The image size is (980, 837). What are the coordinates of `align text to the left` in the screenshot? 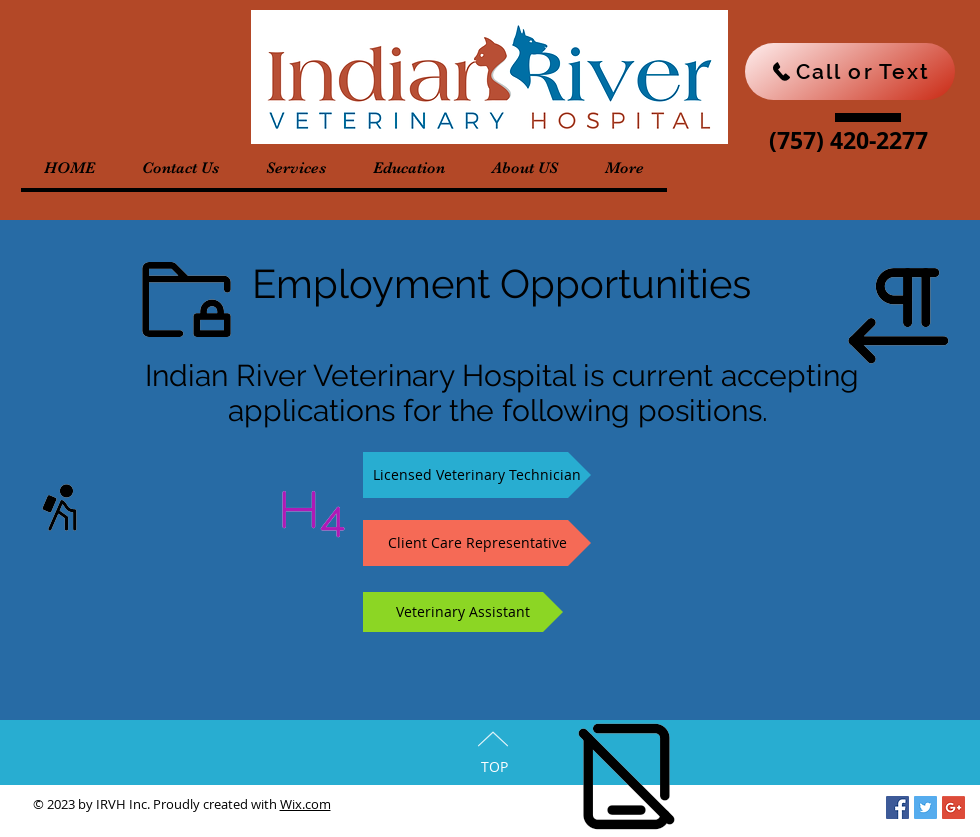 It's located at (898, 313).